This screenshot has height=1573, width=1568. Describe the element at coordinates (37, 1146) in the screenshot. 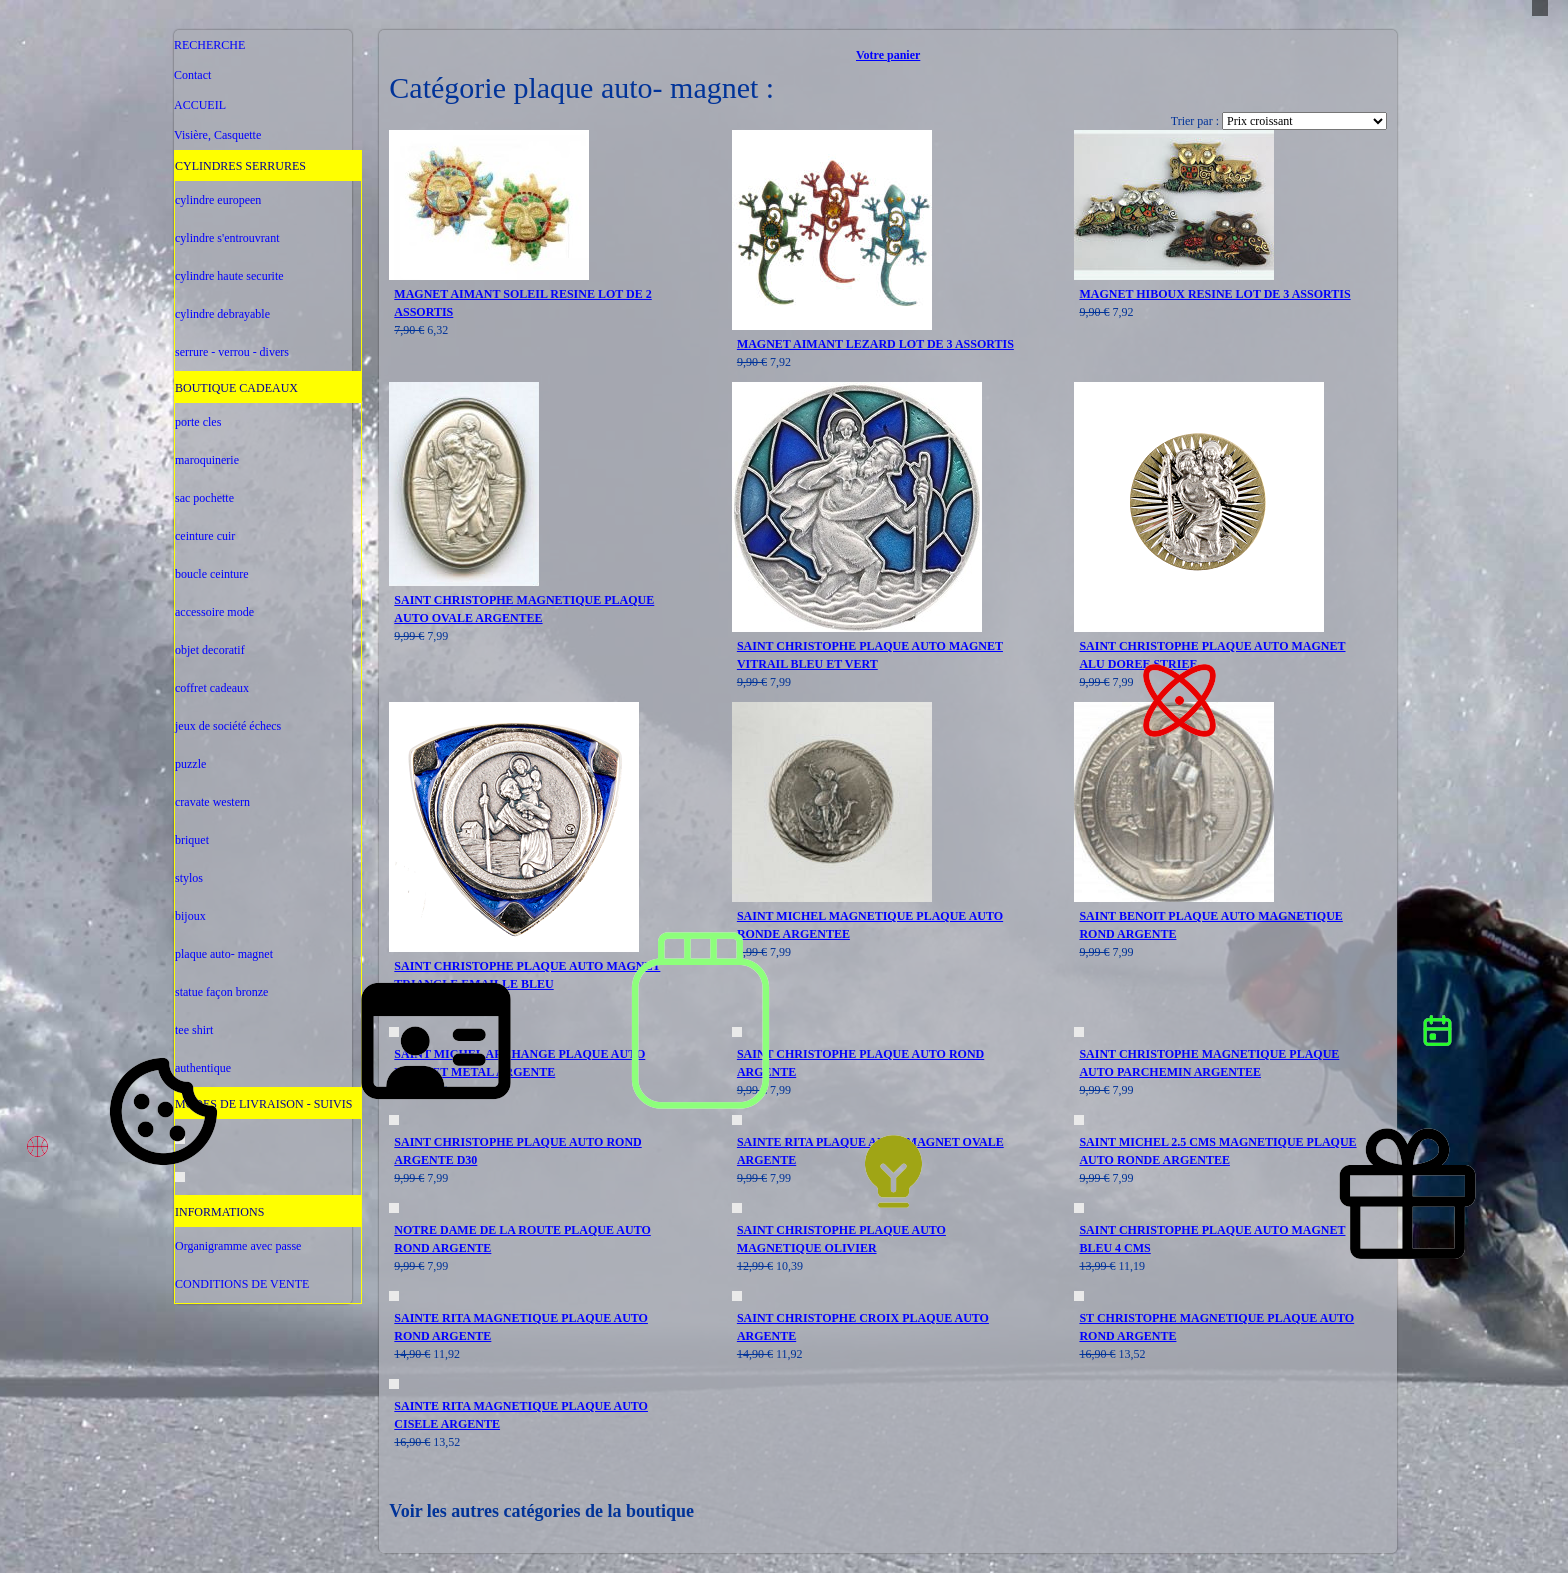

I see `access sports or basketball-related content` at that location.